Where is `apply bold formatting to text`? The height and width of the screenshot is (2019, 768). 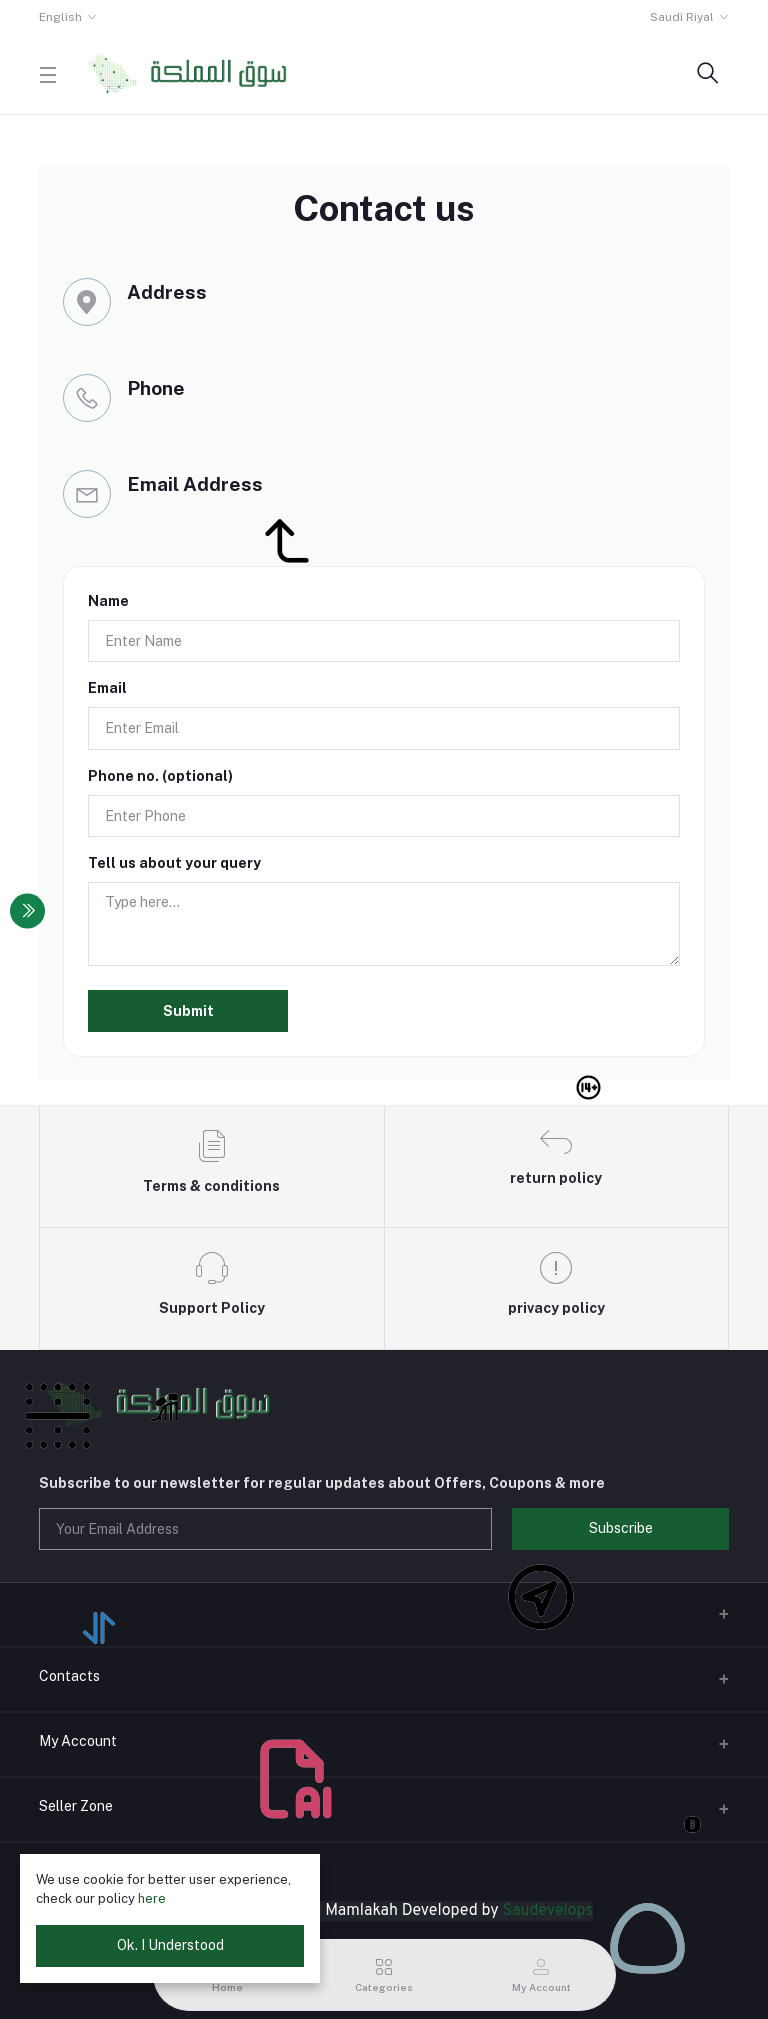
apply bold formatting to text is located at coordinates (692, 1824).